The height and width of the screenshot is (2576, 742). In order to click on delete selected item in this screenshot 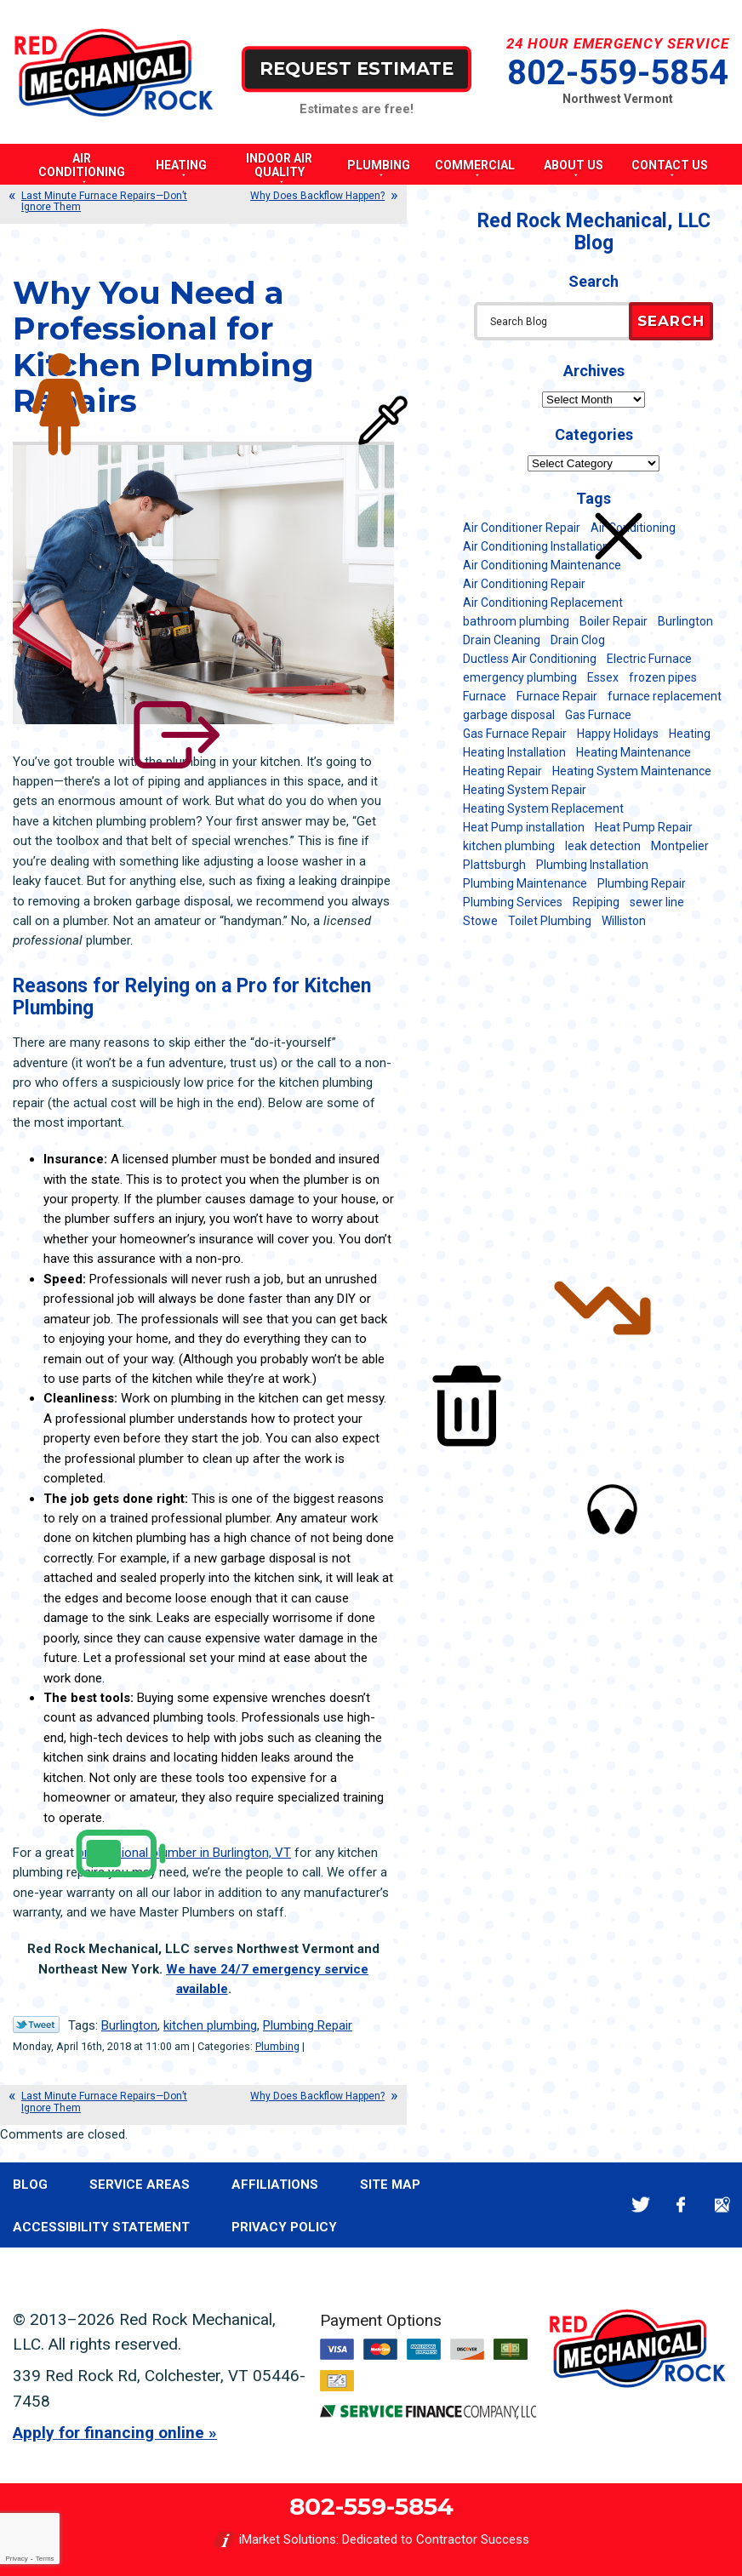, I will do `click(466, 1407)`.